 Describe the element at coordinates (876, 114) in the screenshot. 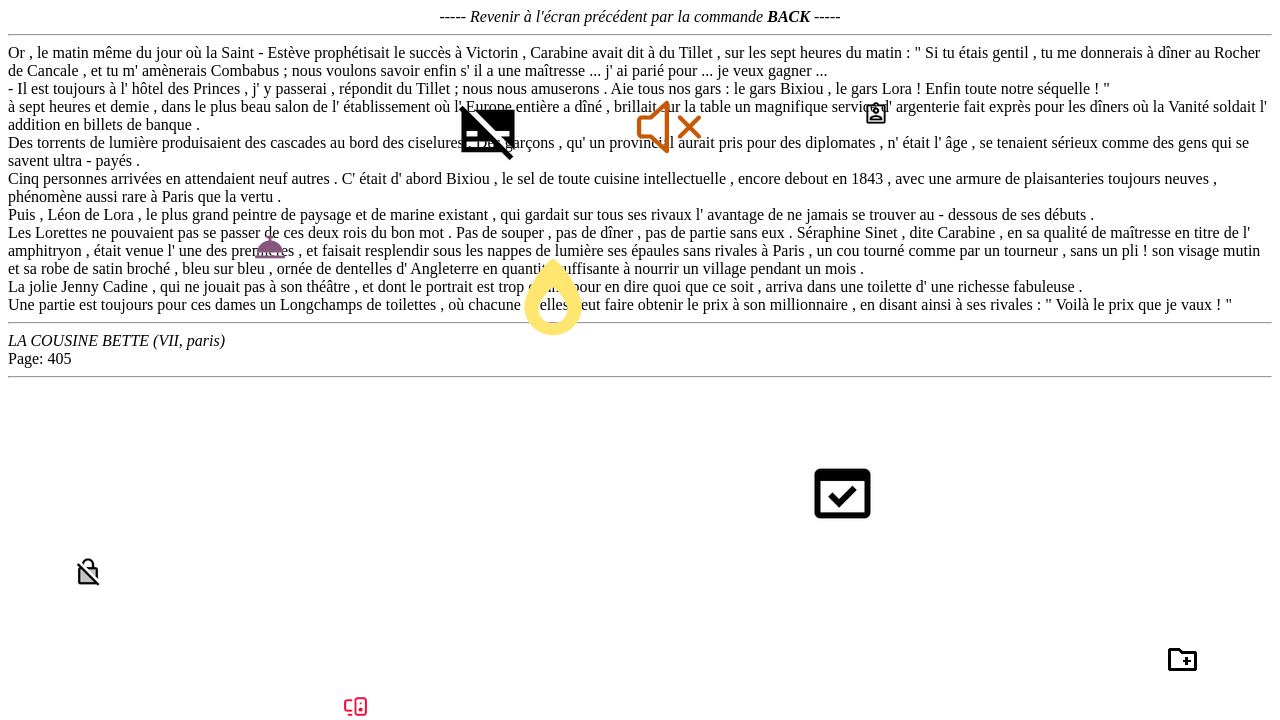

I see `view assigned user profile` at that location.